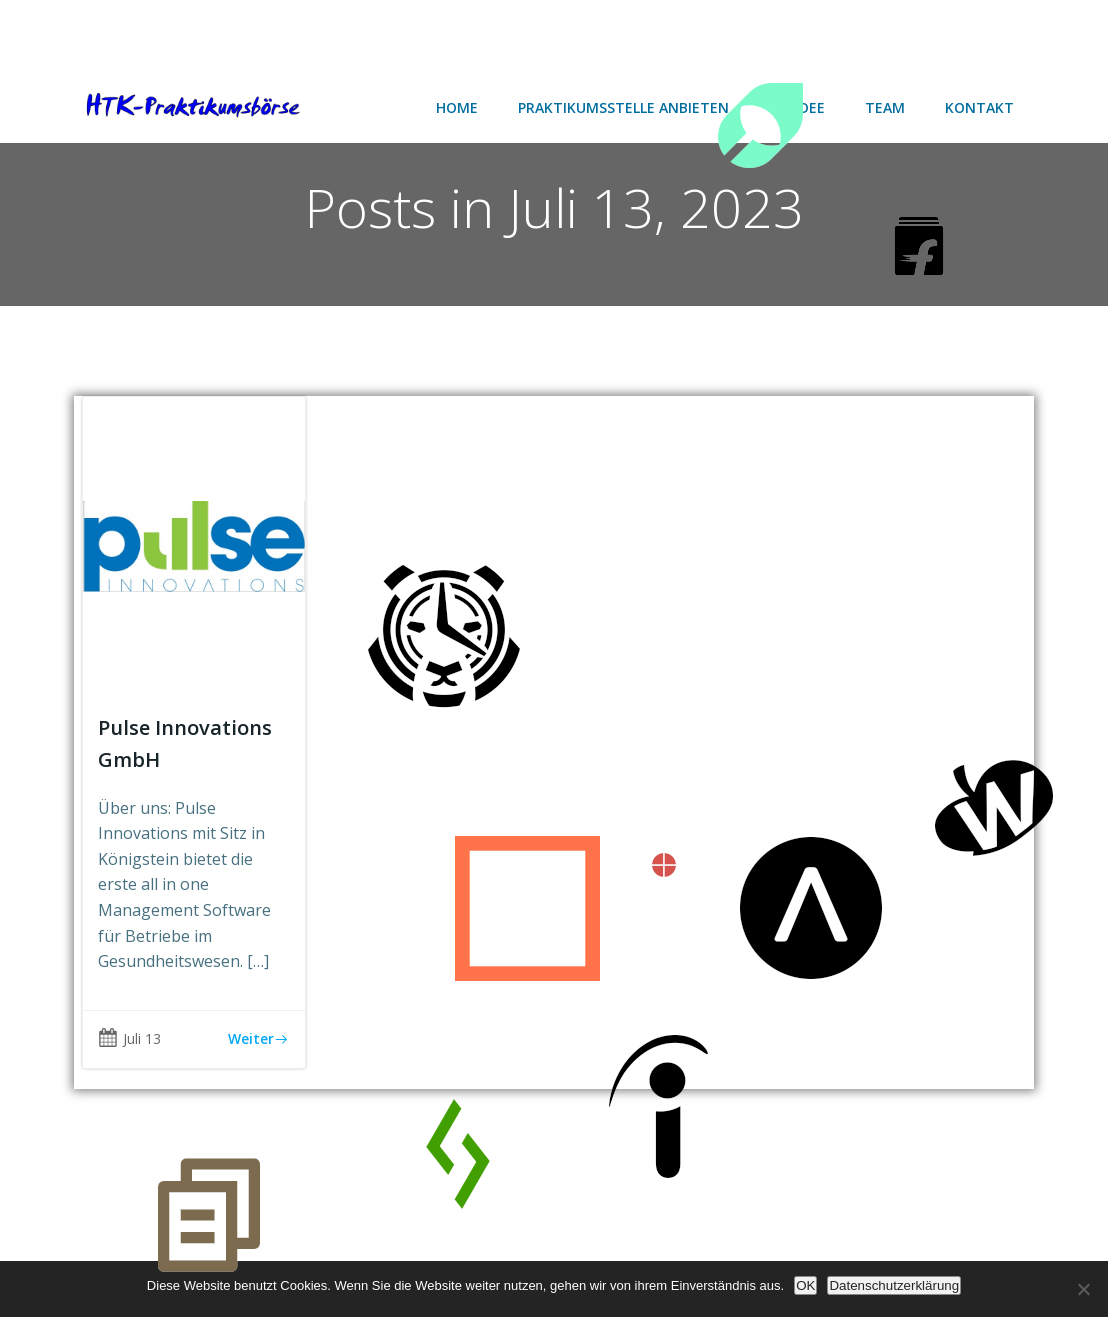 This screenshot has height=1317, width=1108. Describe the element at coordinates (458, 1154) in the screenshot. I see `visit lintcode coding practice platform` at that location.